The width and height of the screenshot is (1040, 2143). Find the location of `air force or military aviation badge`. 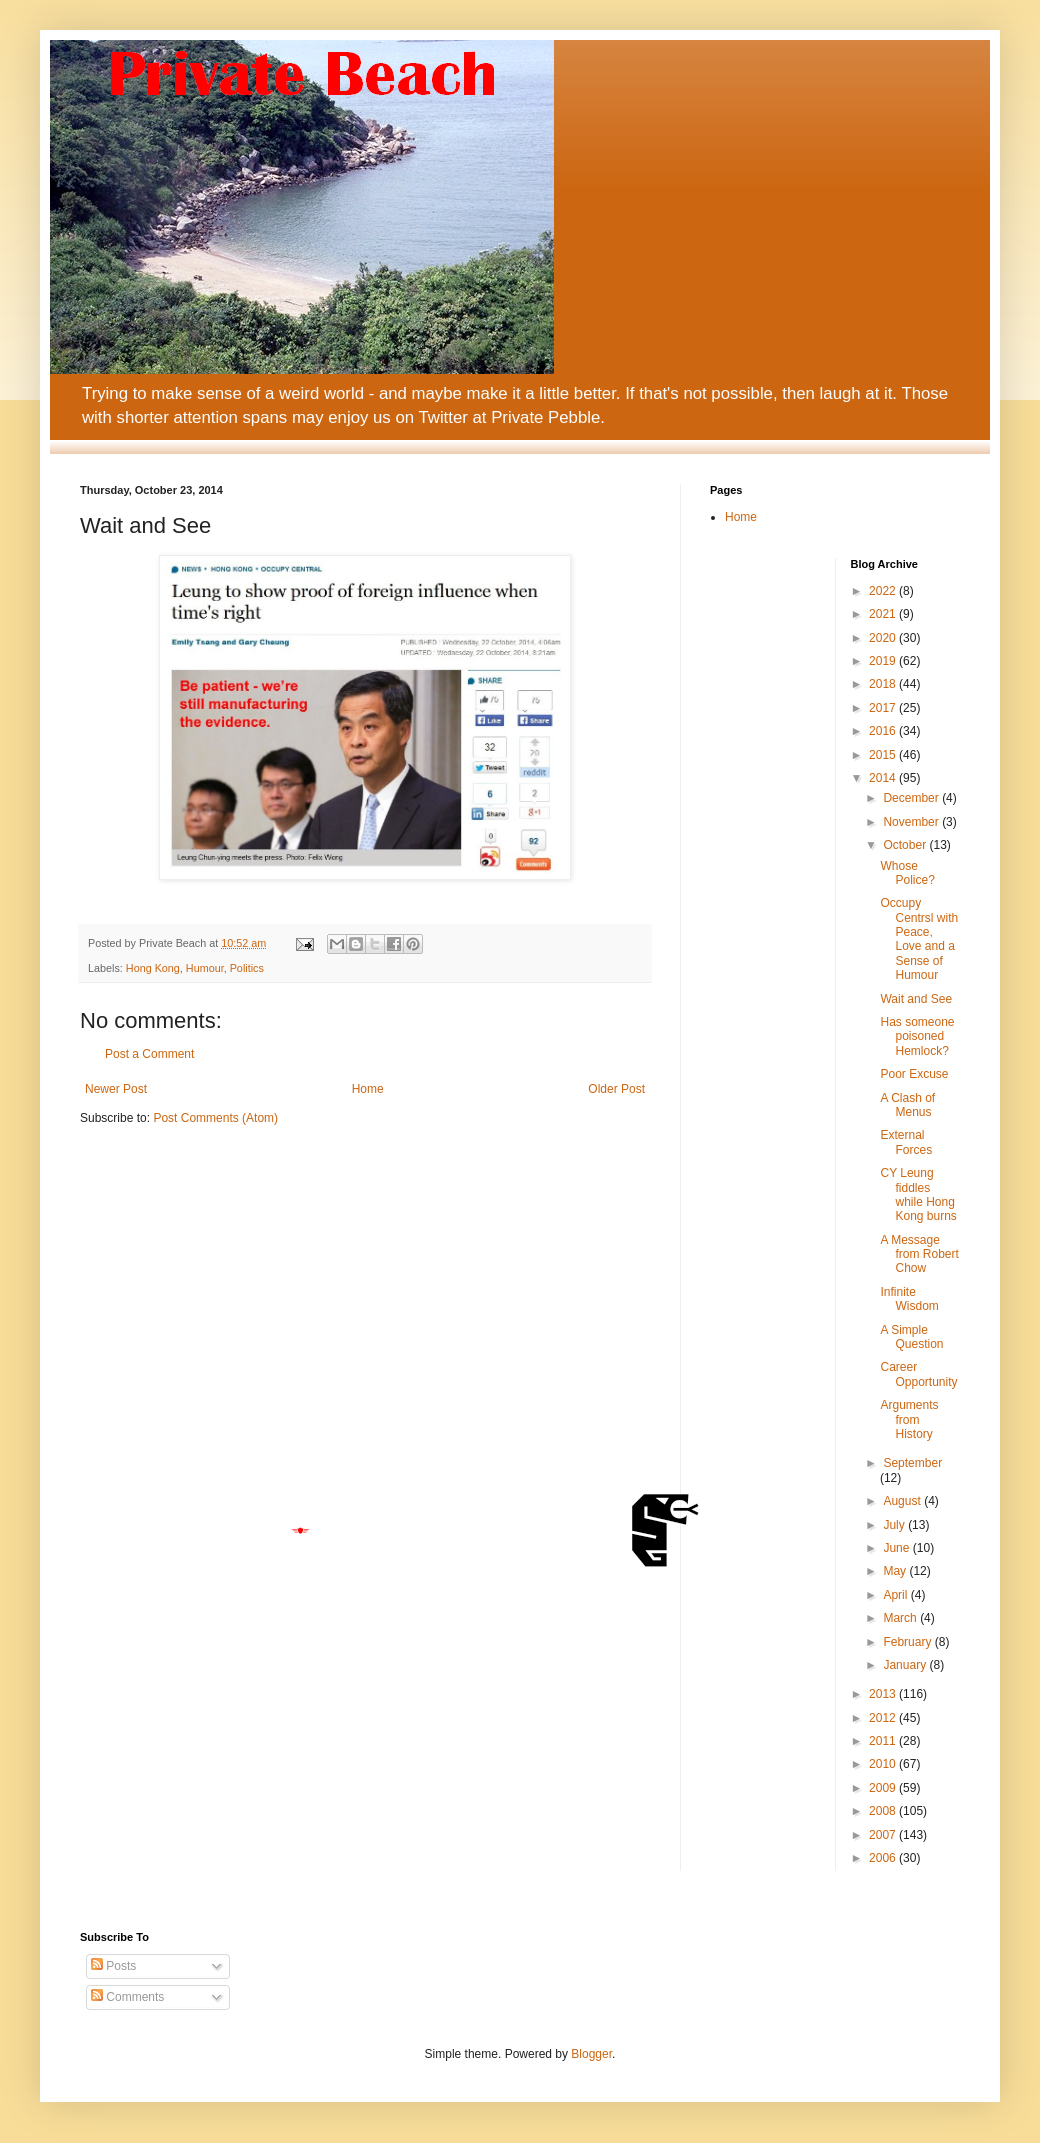

air force or military aviation badge is located at coordinates (300, 1530).